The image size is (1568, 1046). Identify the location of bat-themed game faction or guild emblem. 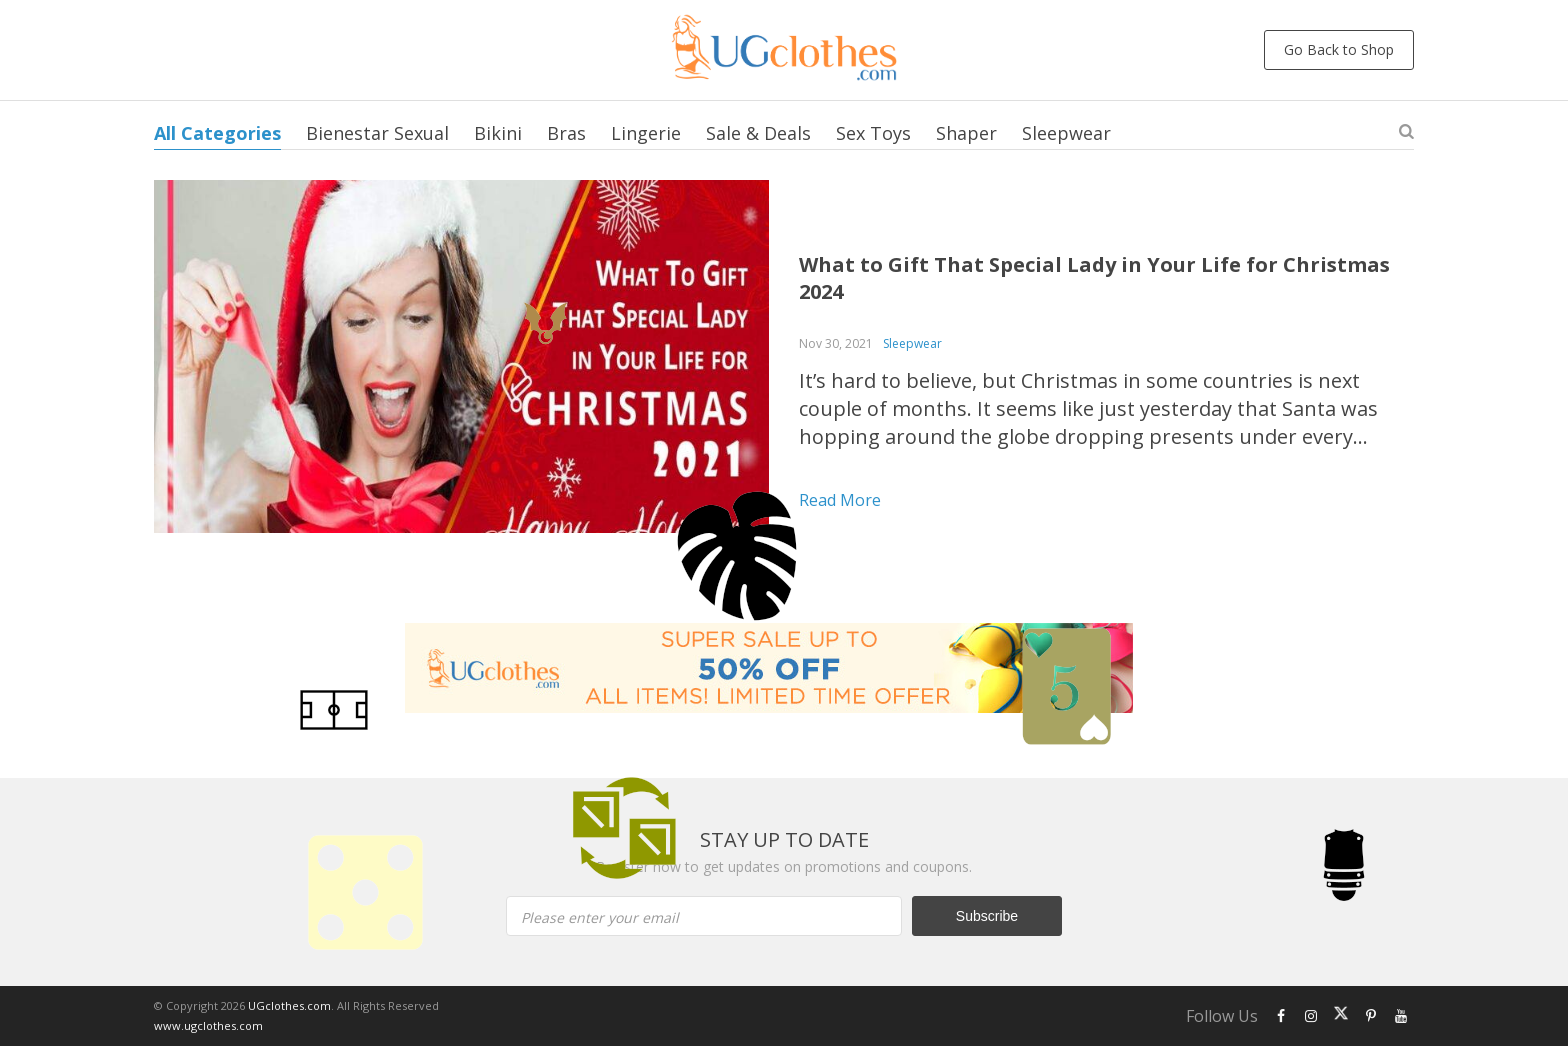
(545, 323).